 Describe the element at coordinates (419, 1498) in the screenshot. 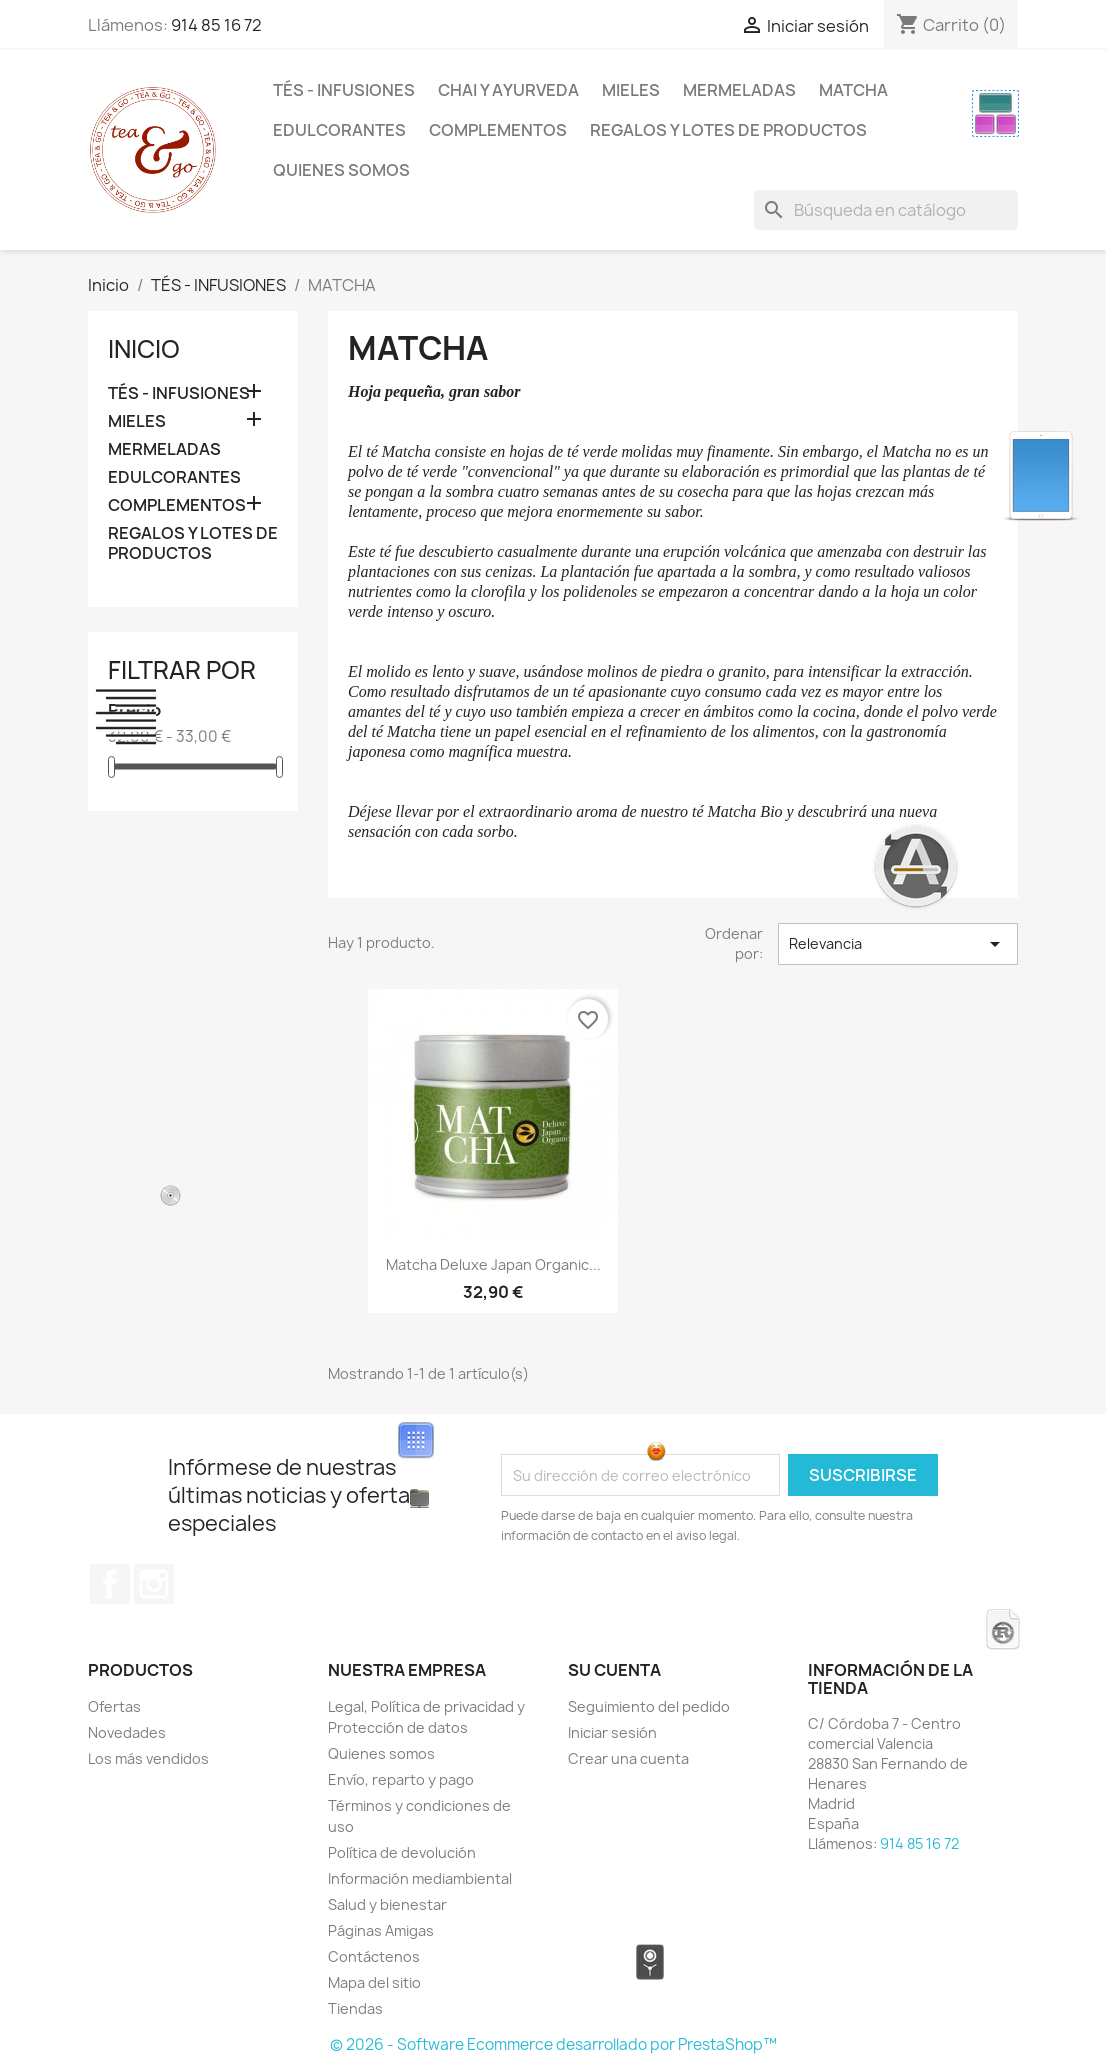

I see `access files stored on a remote server` at that location.